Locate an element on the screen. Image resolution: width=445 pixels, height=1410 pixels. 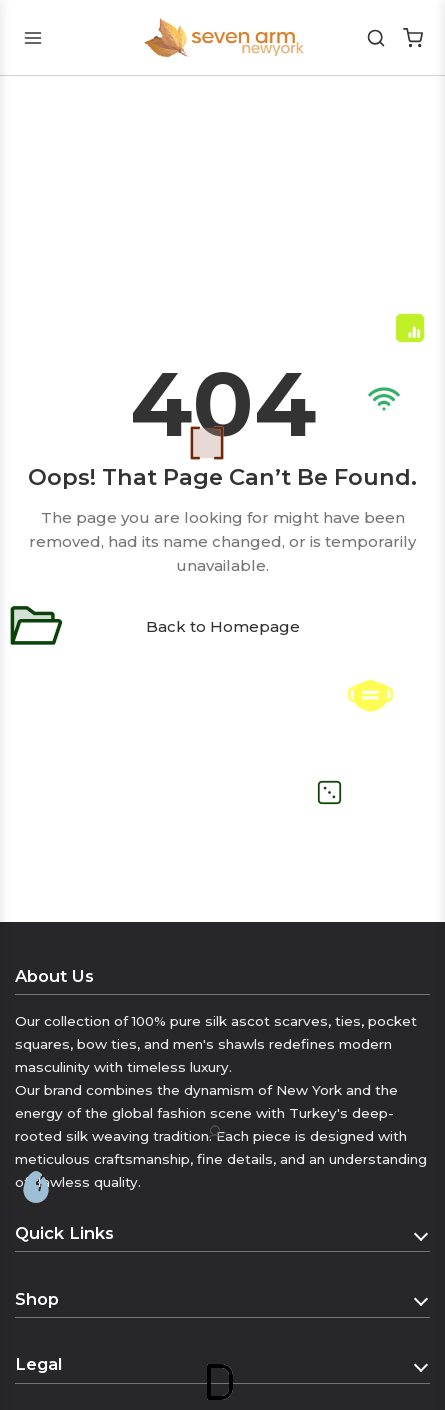
align content to bottom-right corner is located at coordinates (410, 328).